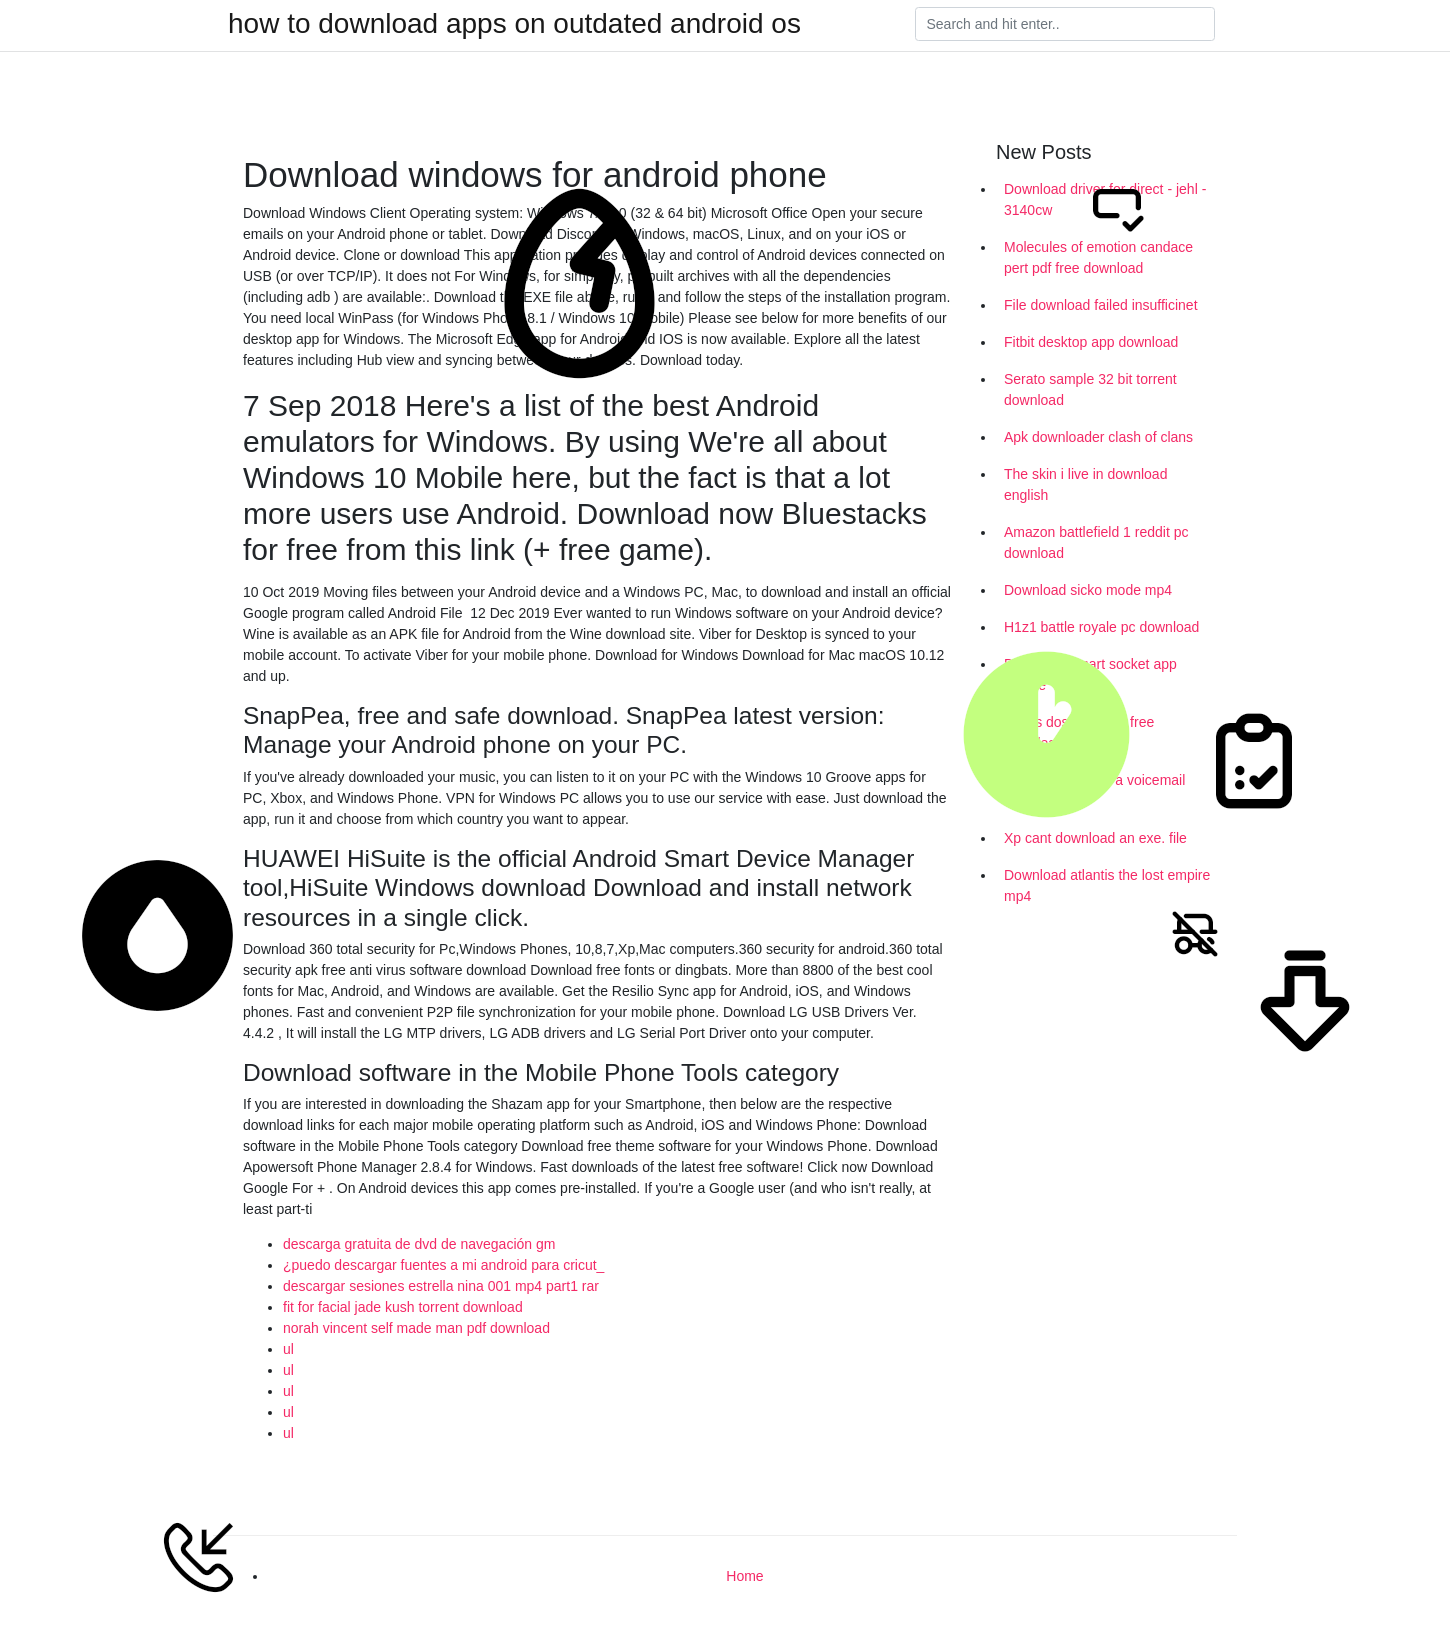 The height and width of the screenshot is (1631, 1450). Describe the element at coordinates (1117, 205) in the screenshot. I see `input field validated successfully` at that location.